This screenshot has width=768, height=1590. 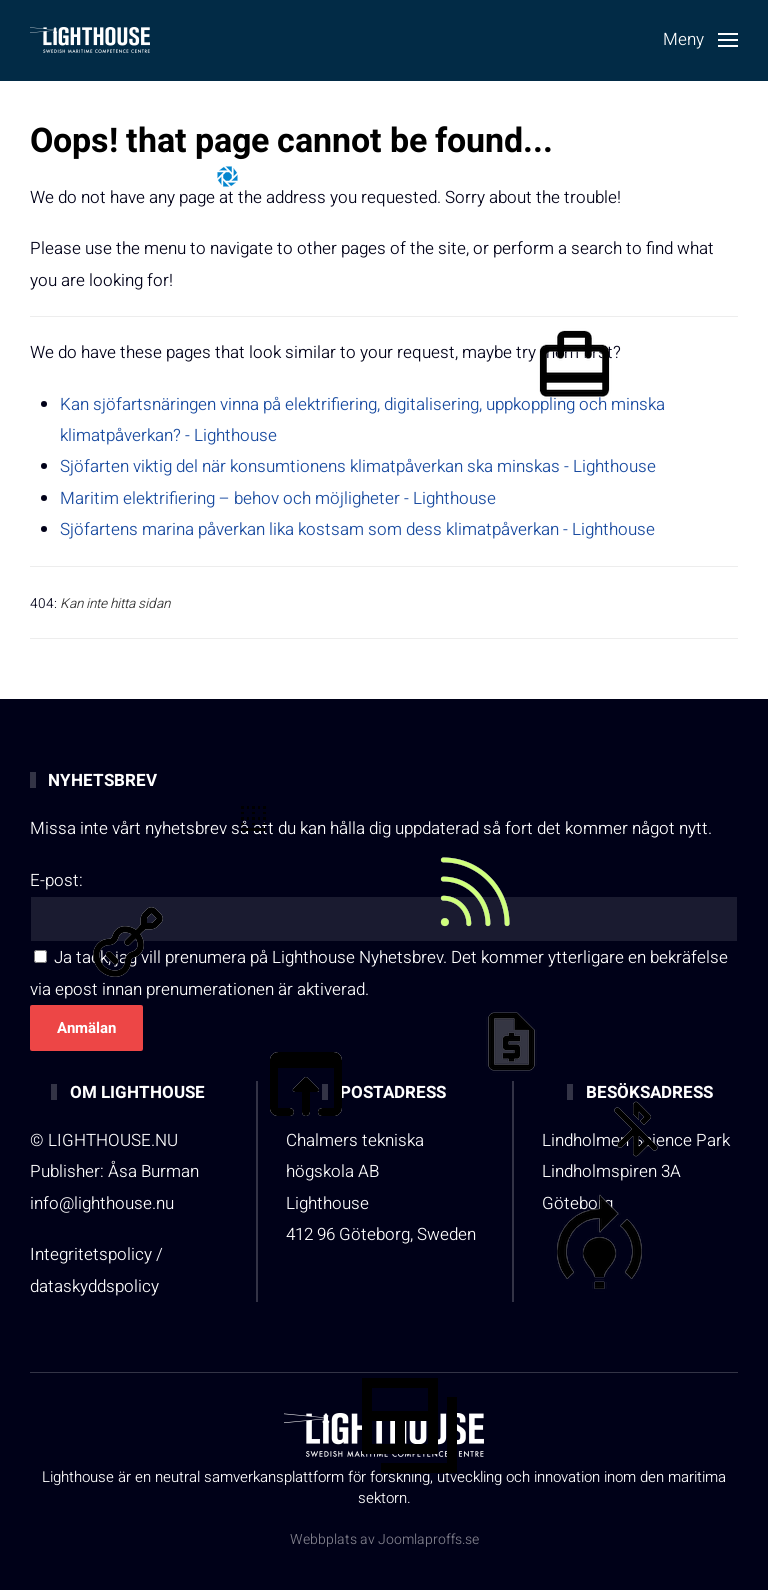 I want to click on indicates model training in progress, so click(x=599, y=1246).